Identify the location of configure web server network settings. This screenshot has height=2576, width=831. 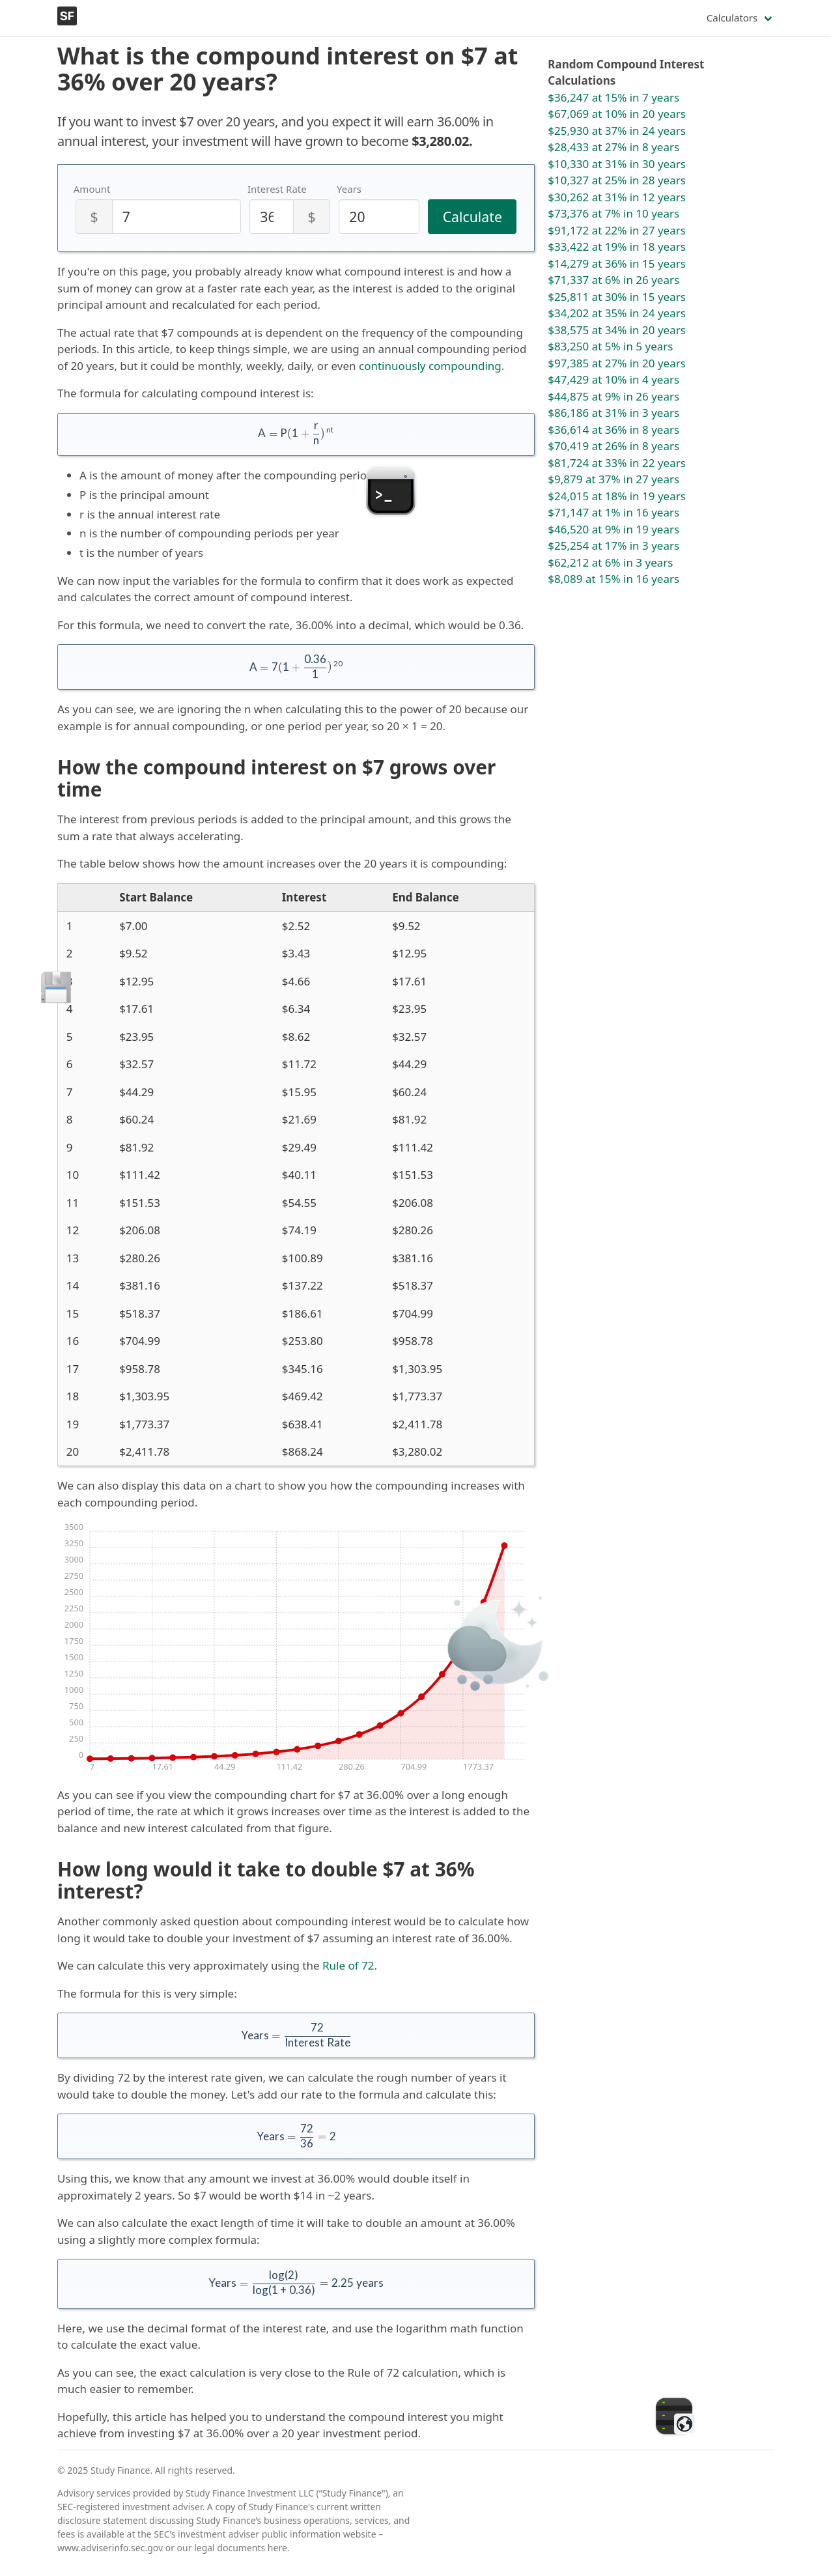
(674, 2416).